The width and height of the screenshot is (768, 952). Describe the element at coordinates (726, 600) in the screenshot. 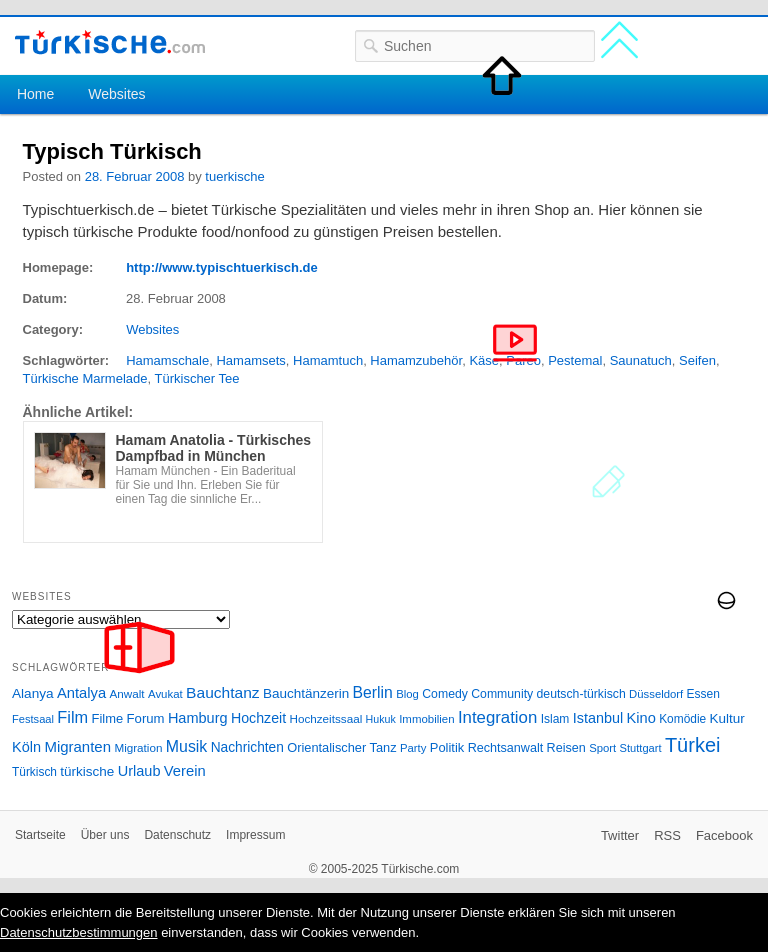

I see `view 3D or globe-related content` at that location.